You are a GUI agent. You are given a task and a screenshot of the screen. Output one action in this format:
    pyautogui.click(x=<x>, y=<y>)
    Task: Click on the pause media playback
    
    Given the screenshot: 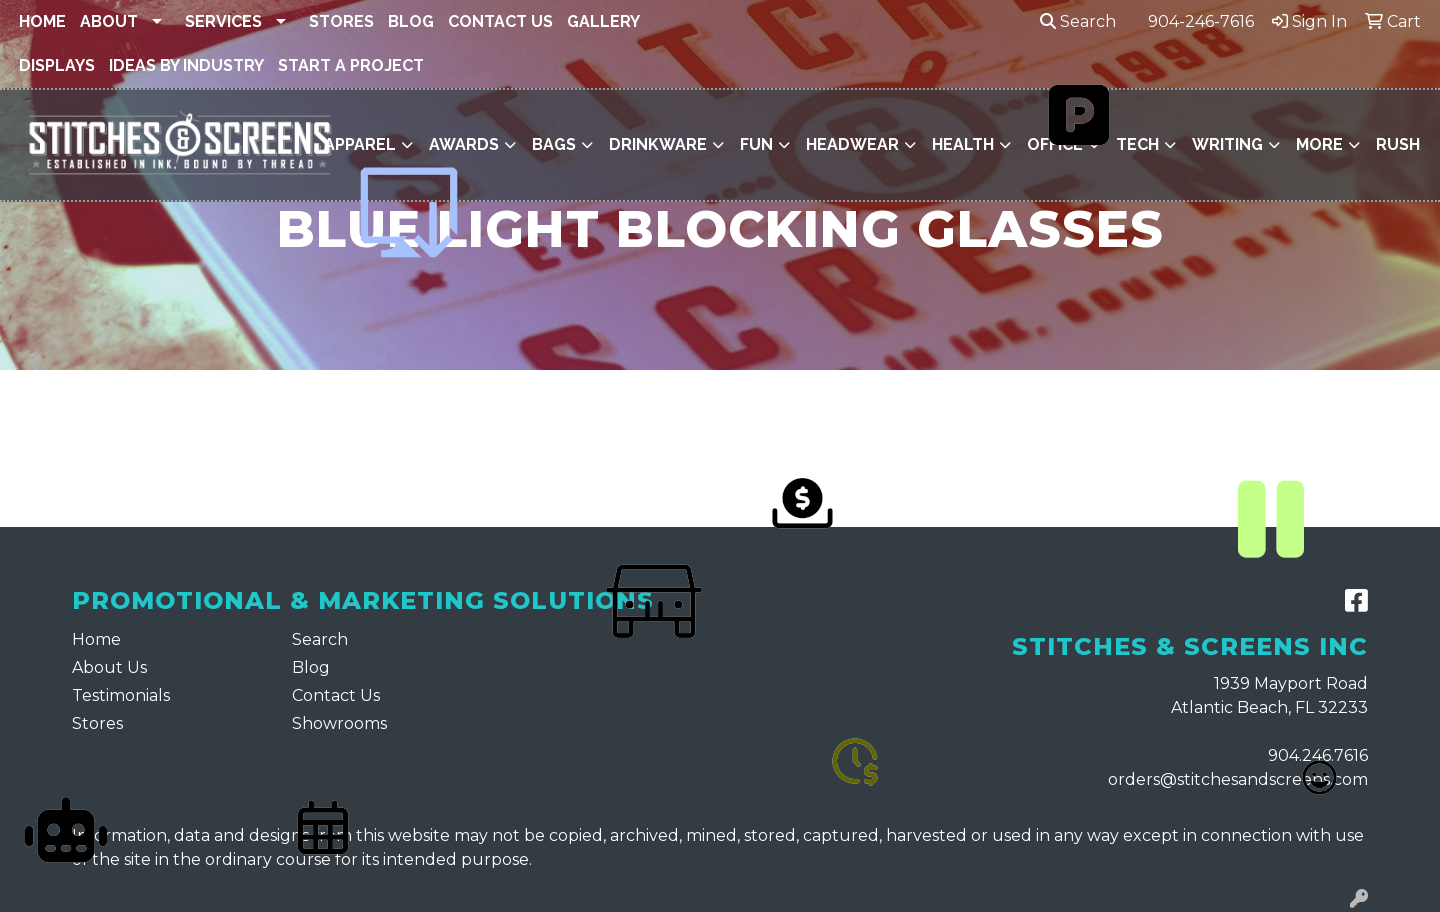 What is the action you would take?
    pyautogui.click(x=1271, y=519)
    